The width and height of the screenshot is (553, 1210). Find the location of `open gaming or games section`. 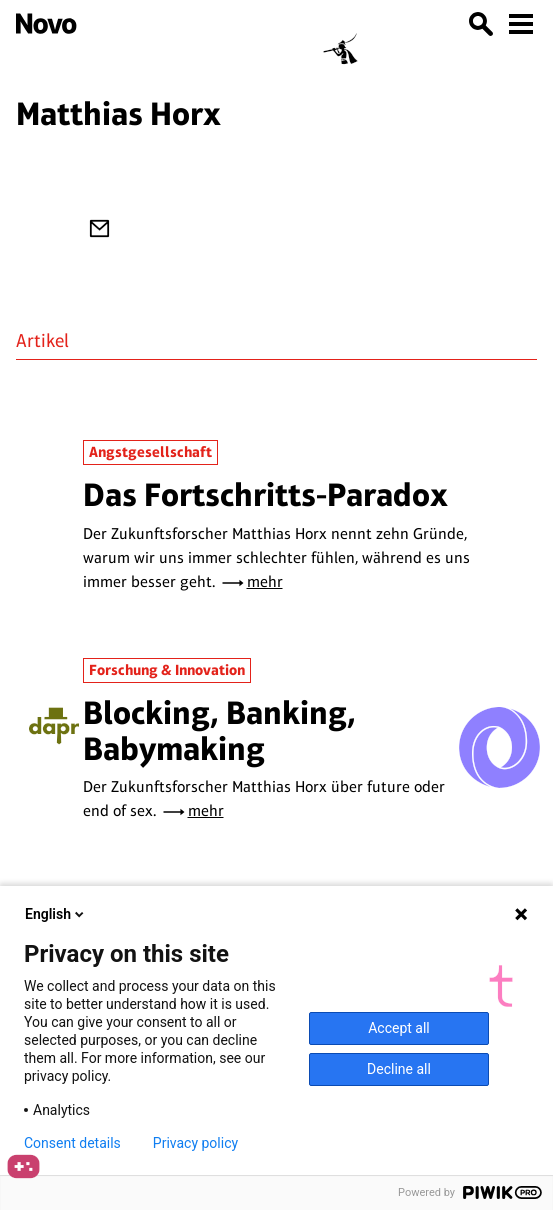

open gaming or games section is located at coordinates (23, 1166).